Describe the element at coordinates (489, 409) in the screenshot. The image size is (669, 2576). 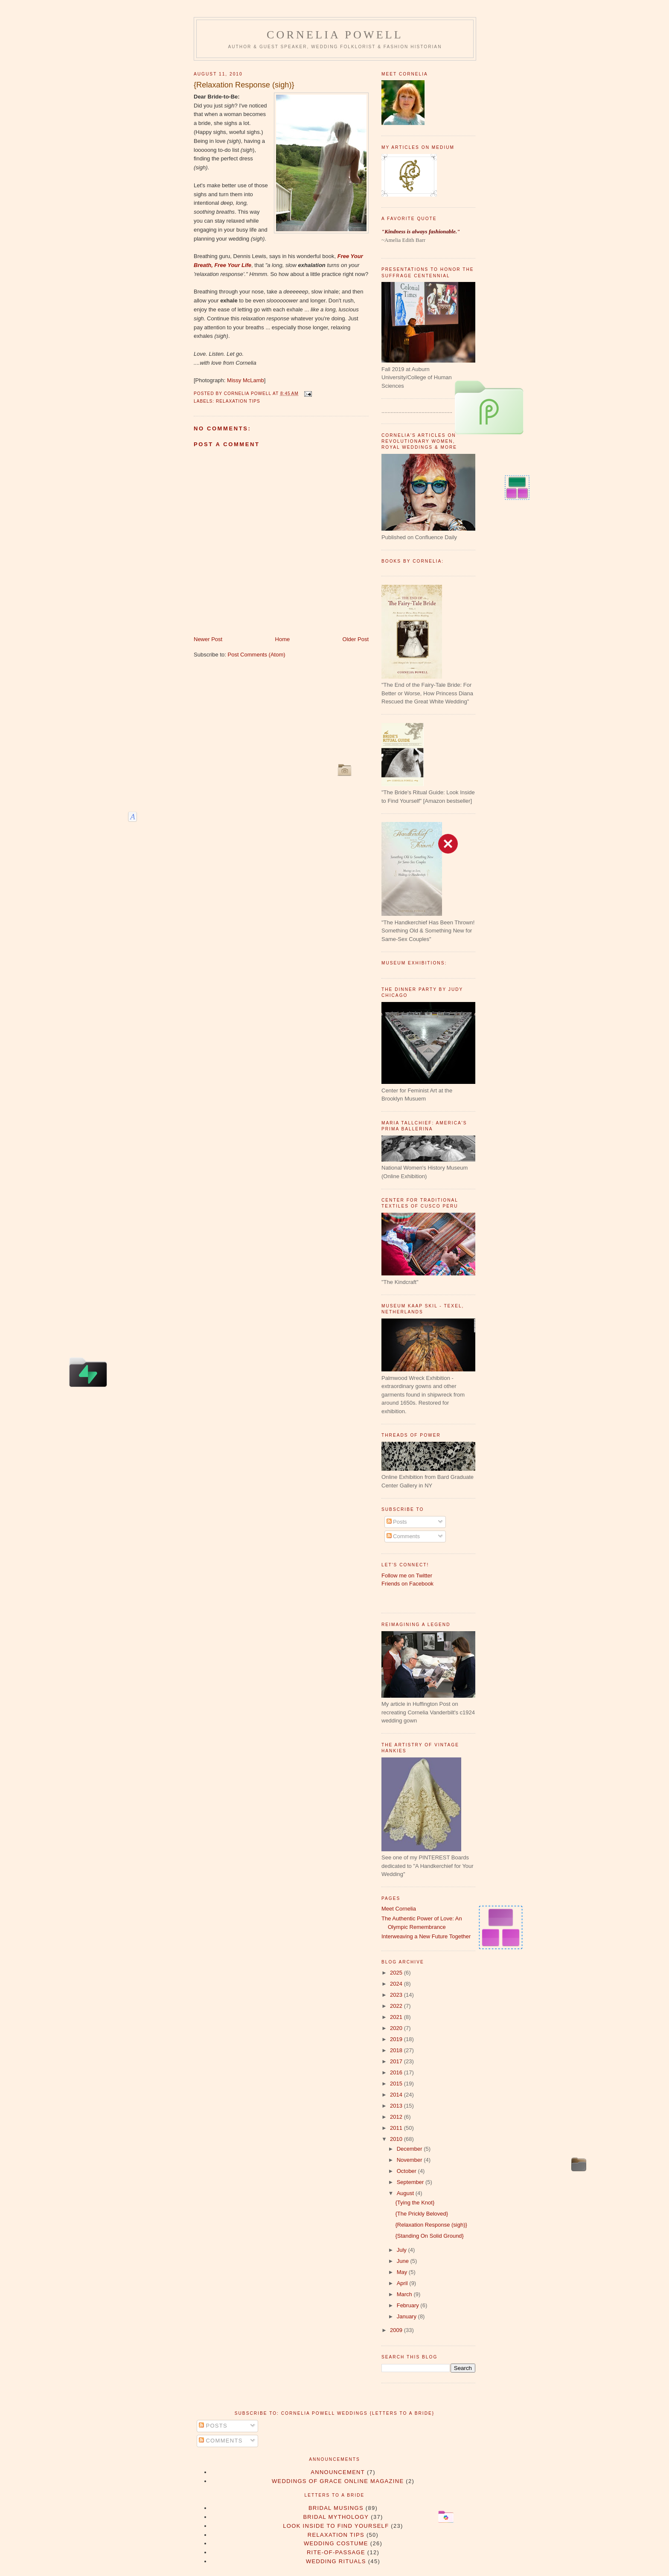
I see `open android pie system files folder` at that location.